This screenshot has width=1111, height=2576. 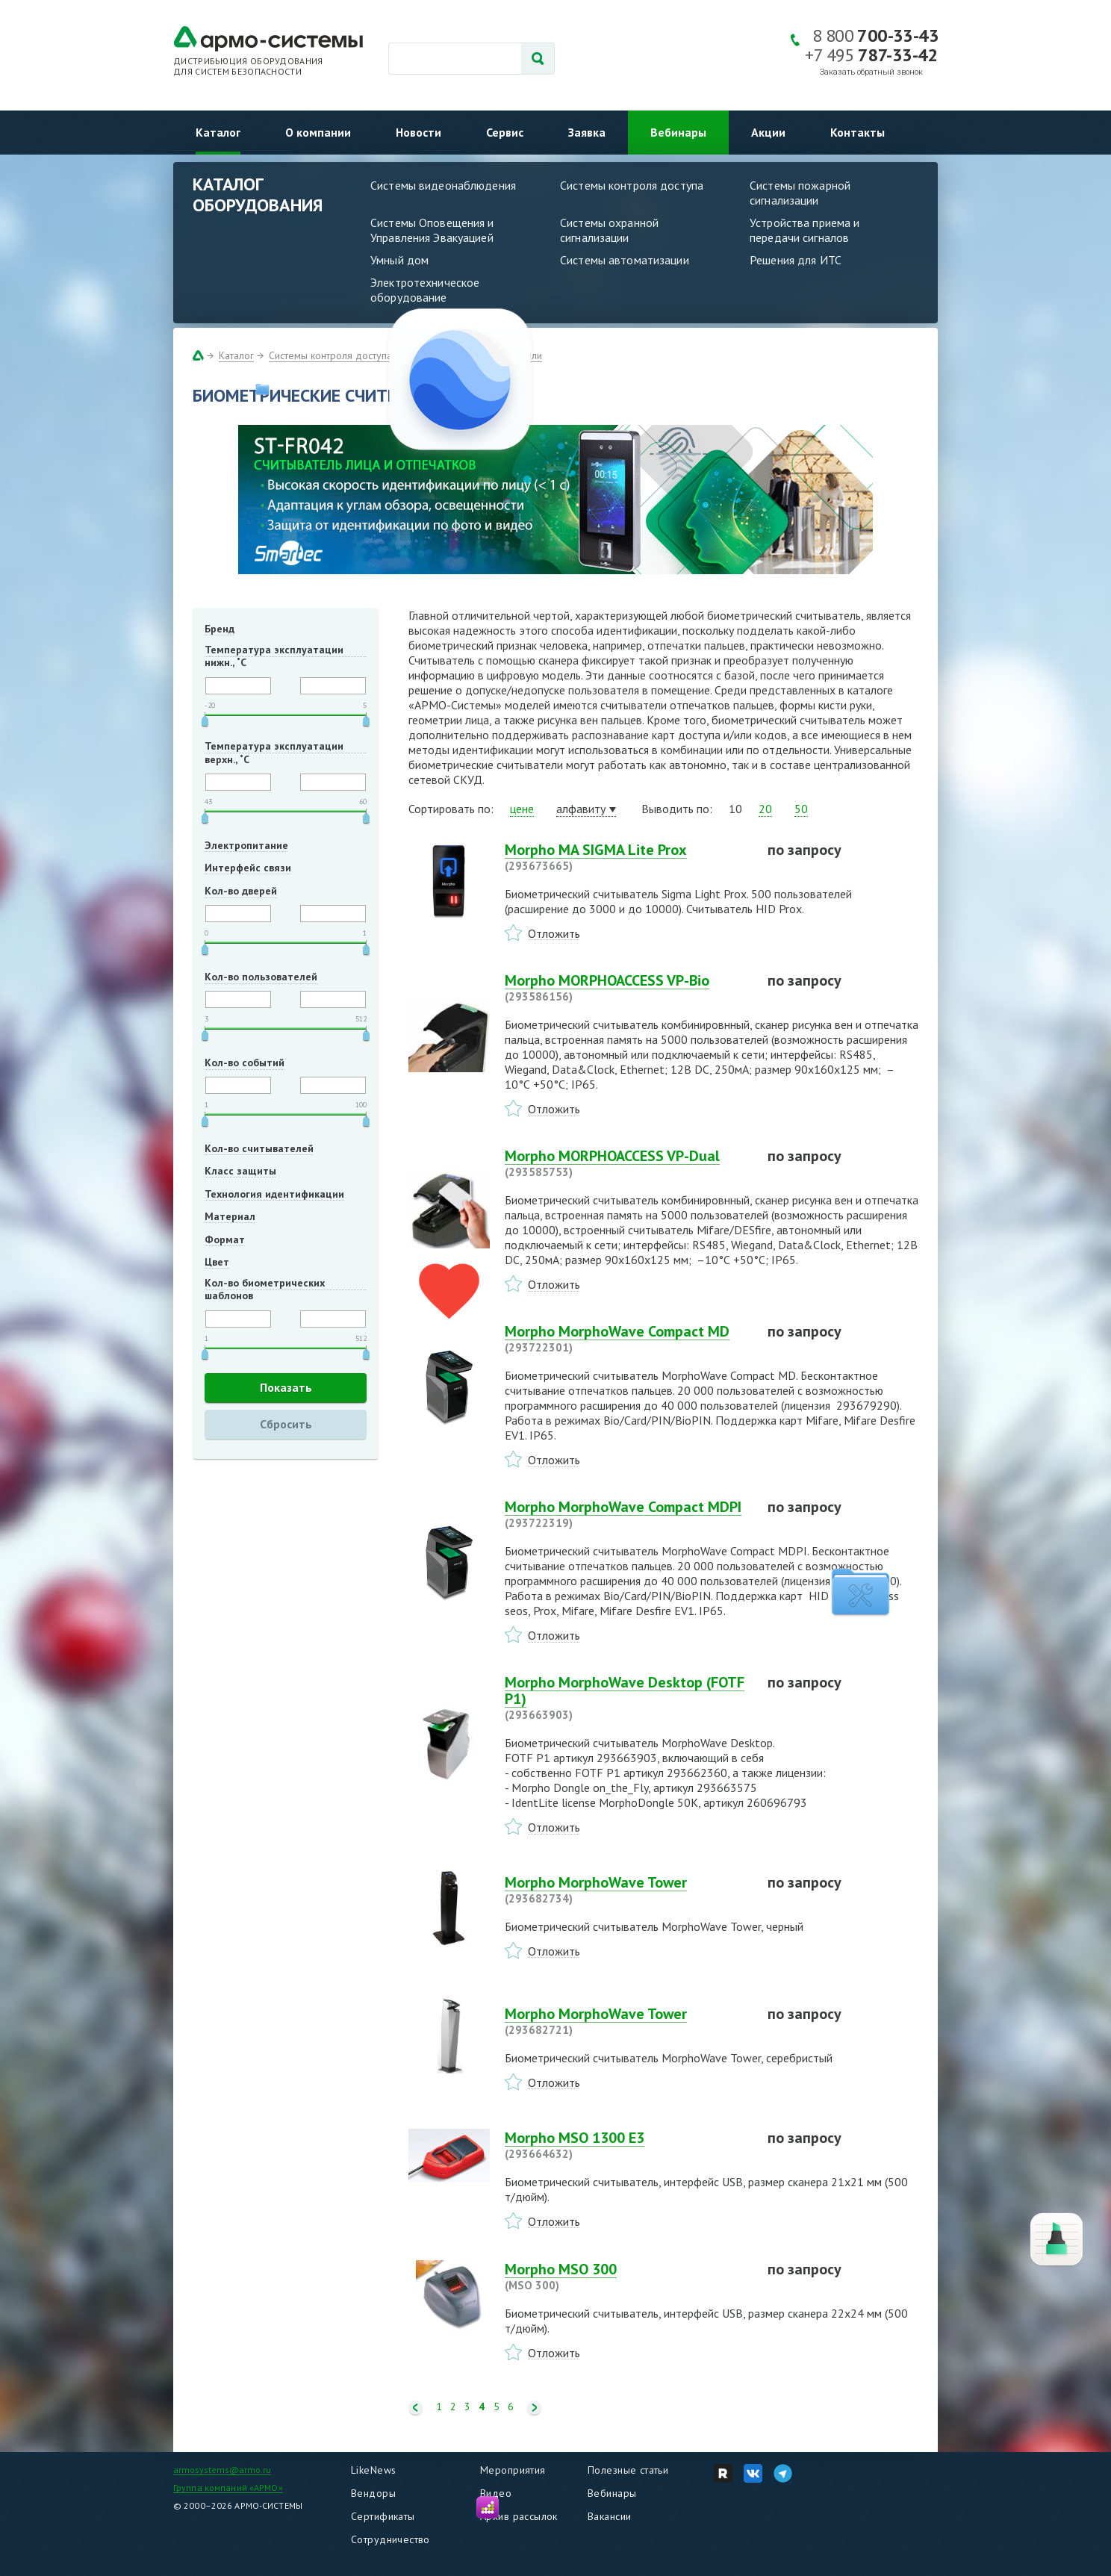 What do you see at coordinates (1056, 2239) in the screenshot?
I see `open marker app for highlighting and annotating documents` at bounding box center [1056, 2239].